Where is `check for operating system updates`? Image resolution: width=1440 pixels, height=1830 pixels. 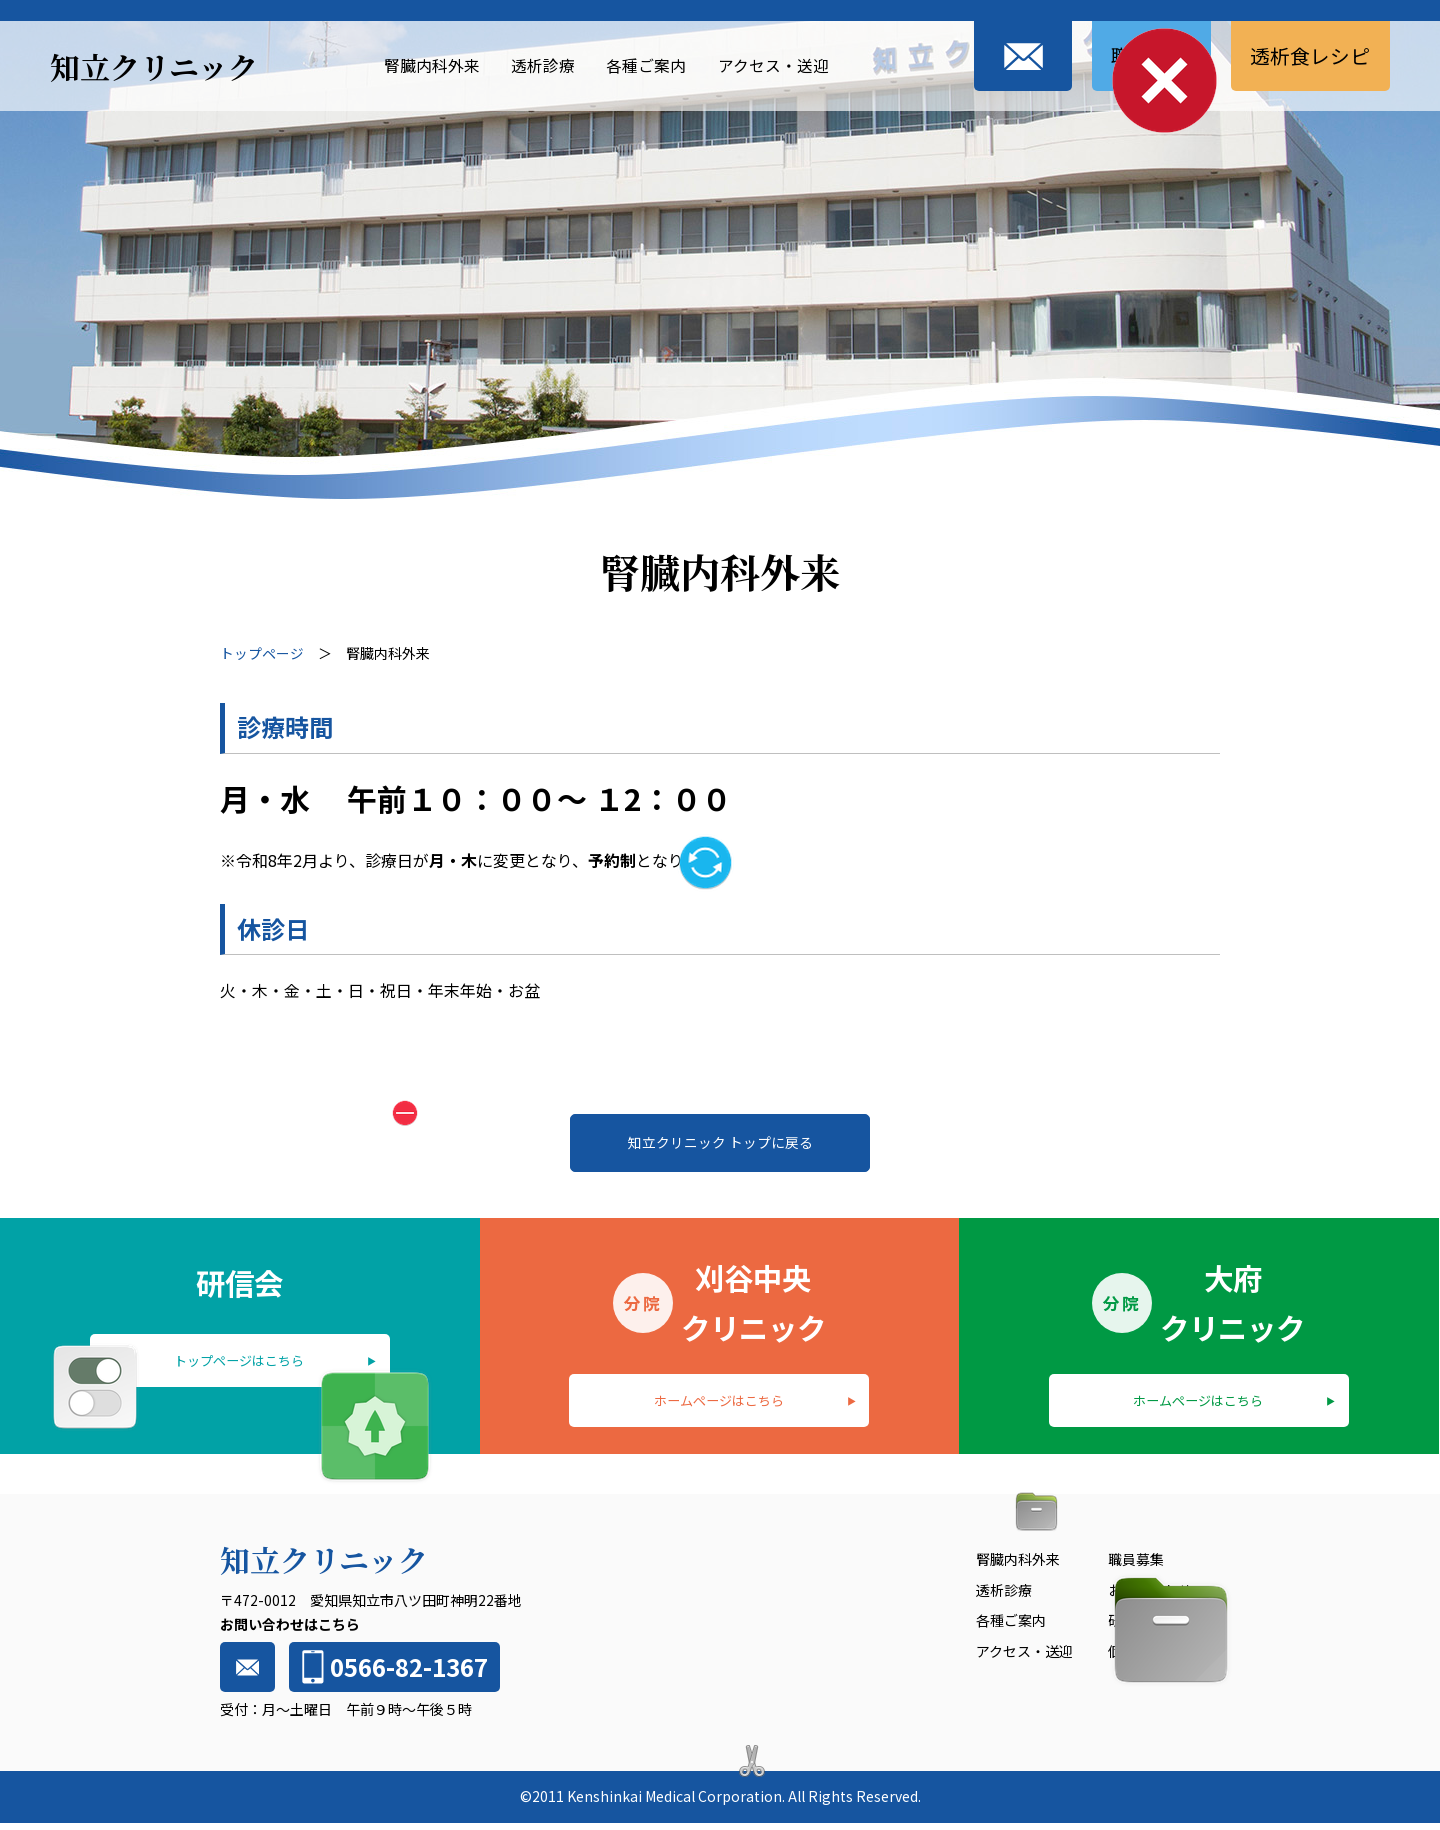 check for operating system updates is located at coordinates (375, 1426).